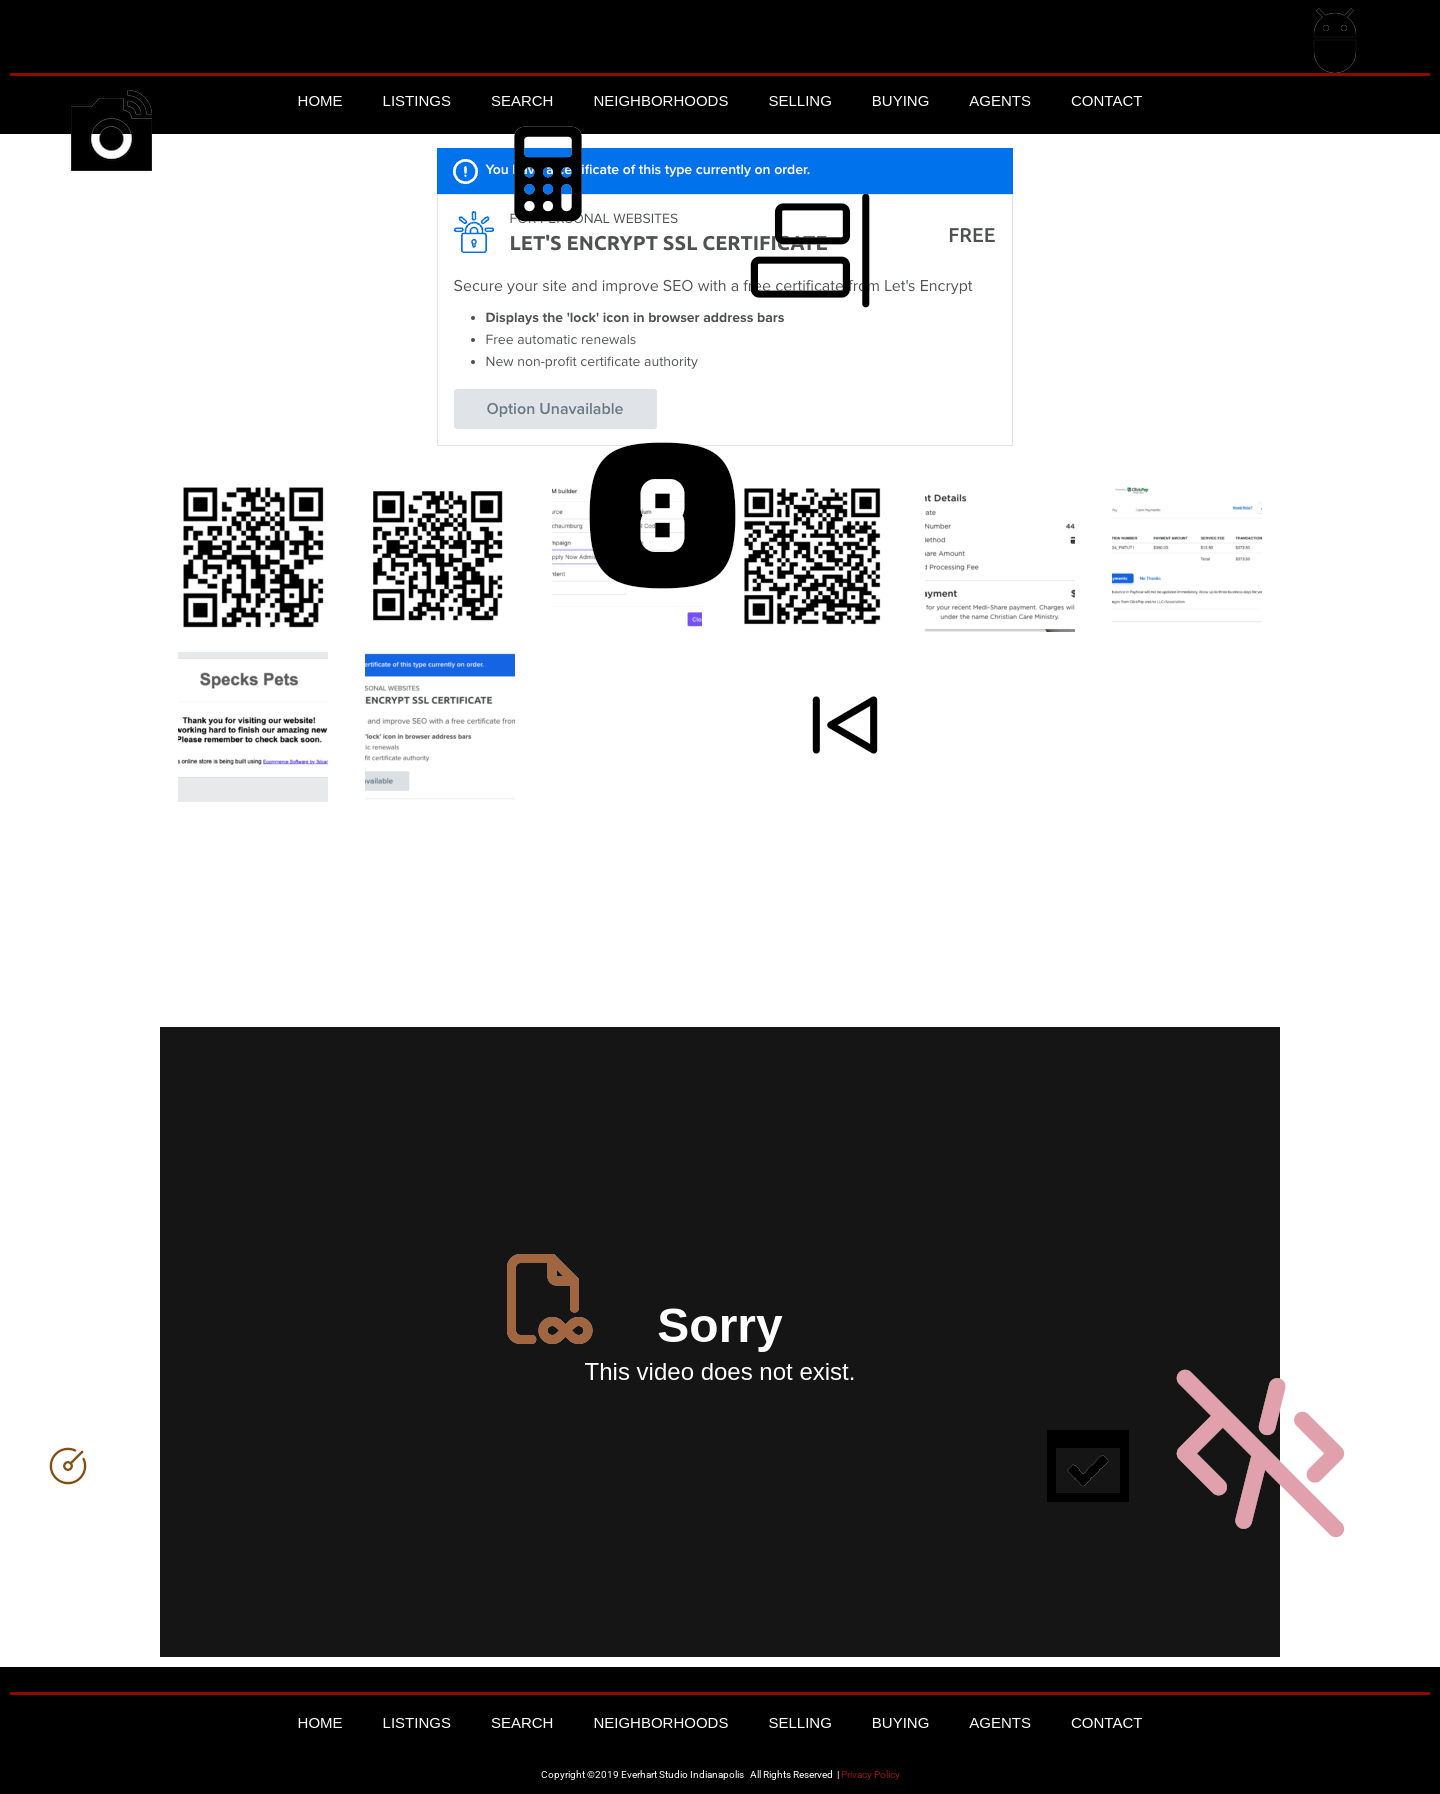 This screenshot has height=1794, width=1440. I want to click on indicates a verified domain or website, so click(1088, 1466).